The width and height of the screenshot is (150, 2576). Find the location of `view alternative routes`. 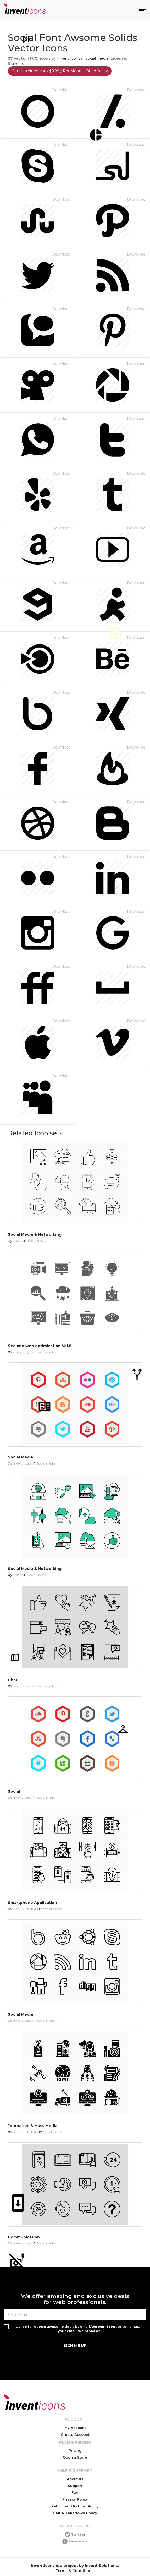

view alternative routes is located at coordinates (137, 1374).